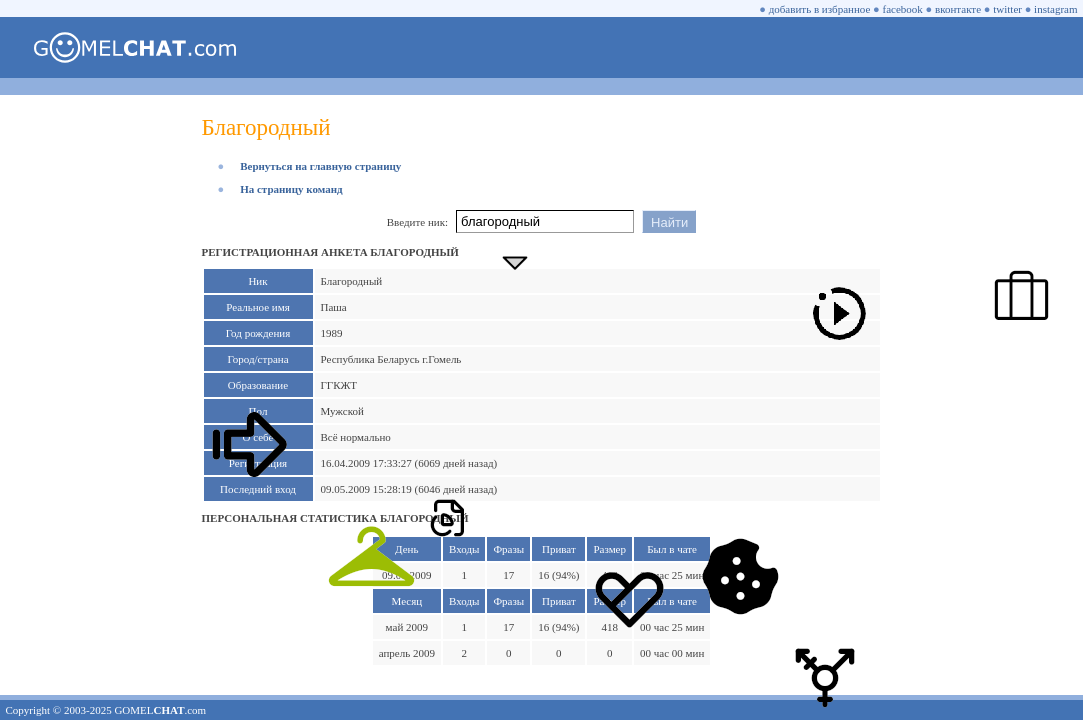 This screenshot has height=720, width=1083. I want to click on access travel or trip details, so click(1021, 297).